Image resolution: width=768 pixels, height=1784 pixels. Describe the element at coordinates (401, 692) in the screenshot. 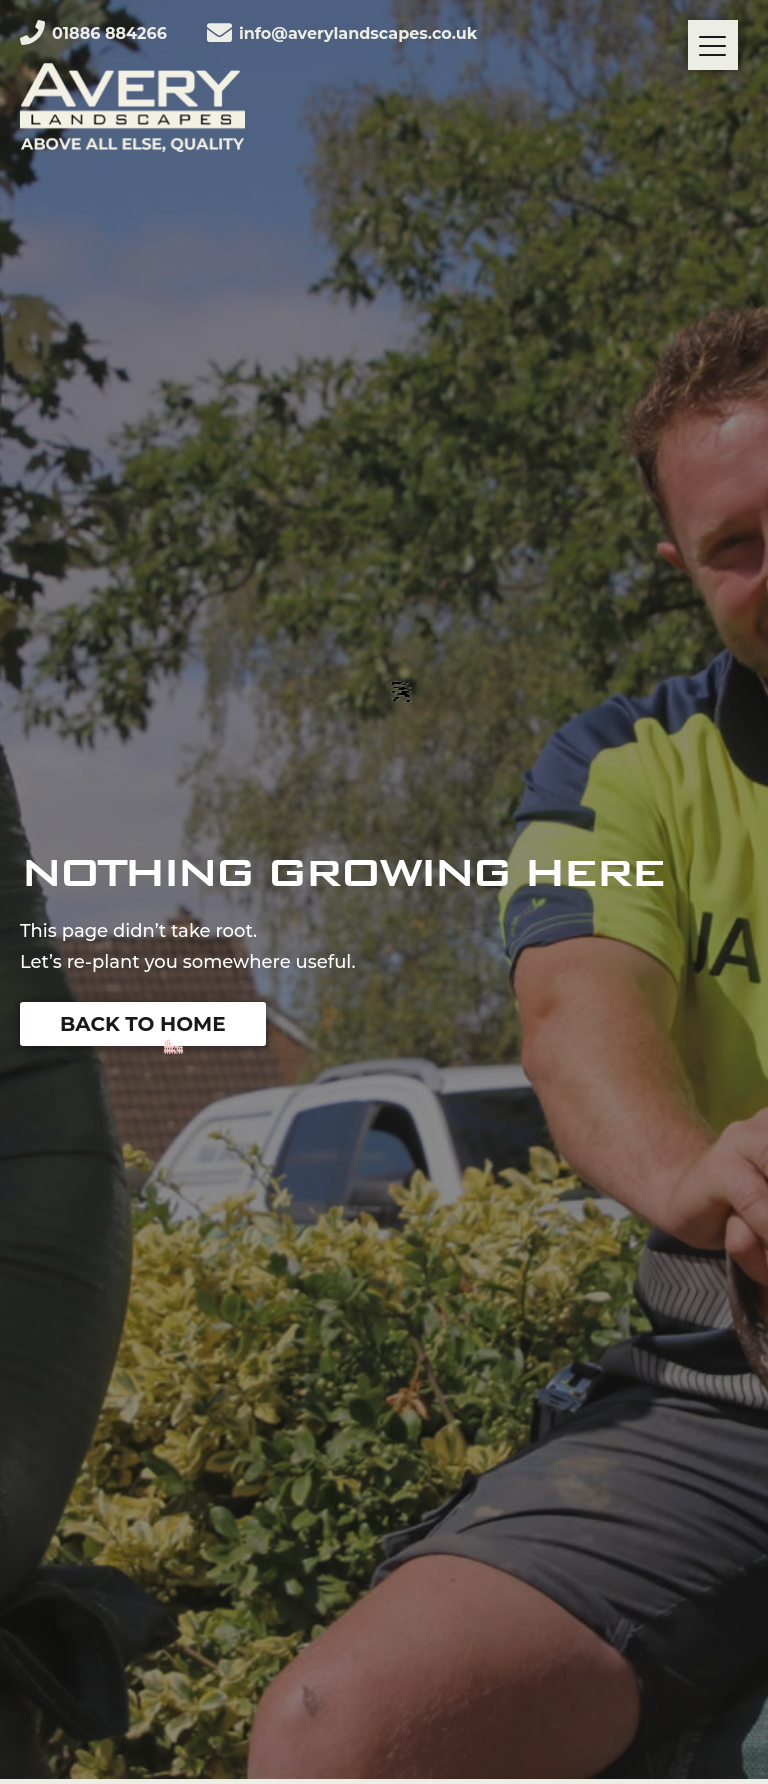

I see `indicates foggy weather conditions` at that location.